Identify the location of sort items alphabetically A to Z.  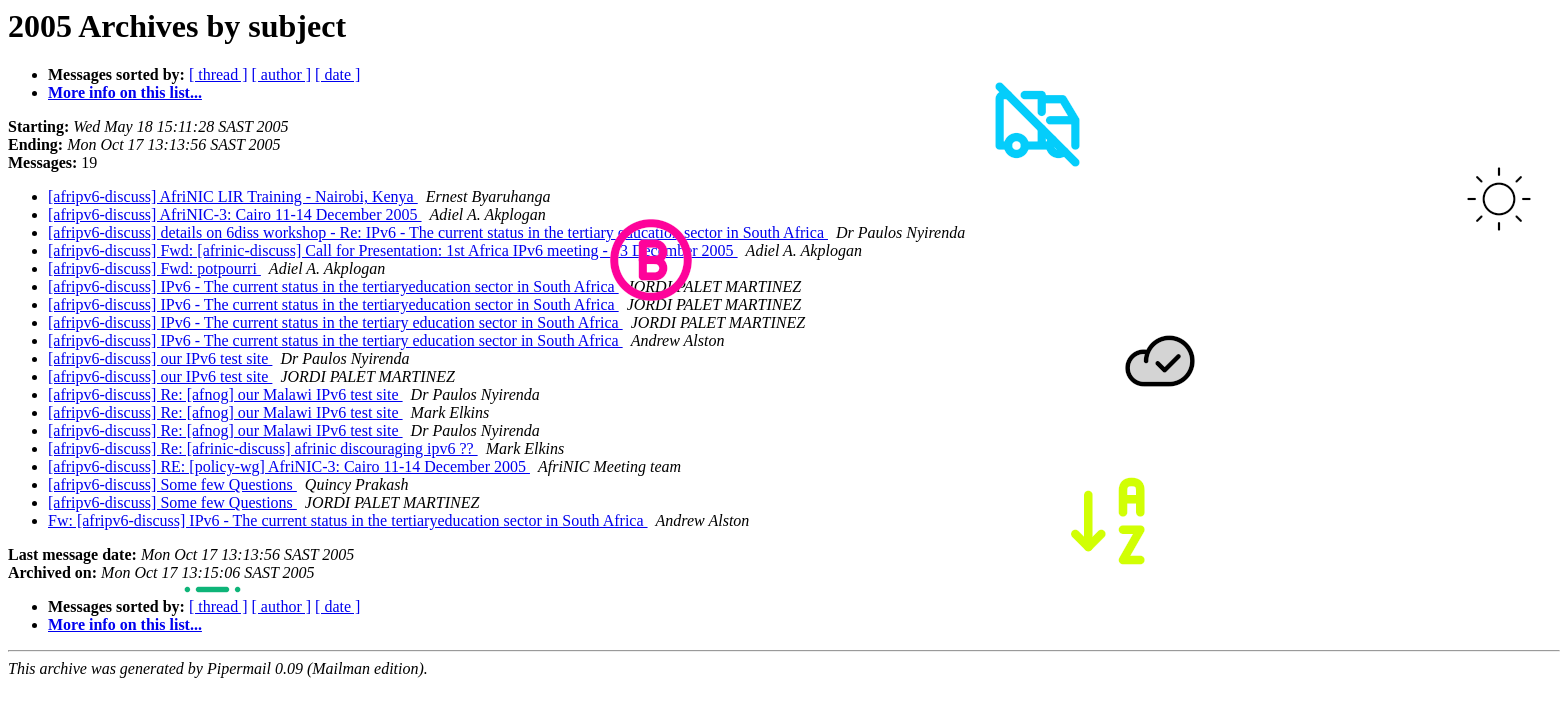
(1110, 521).